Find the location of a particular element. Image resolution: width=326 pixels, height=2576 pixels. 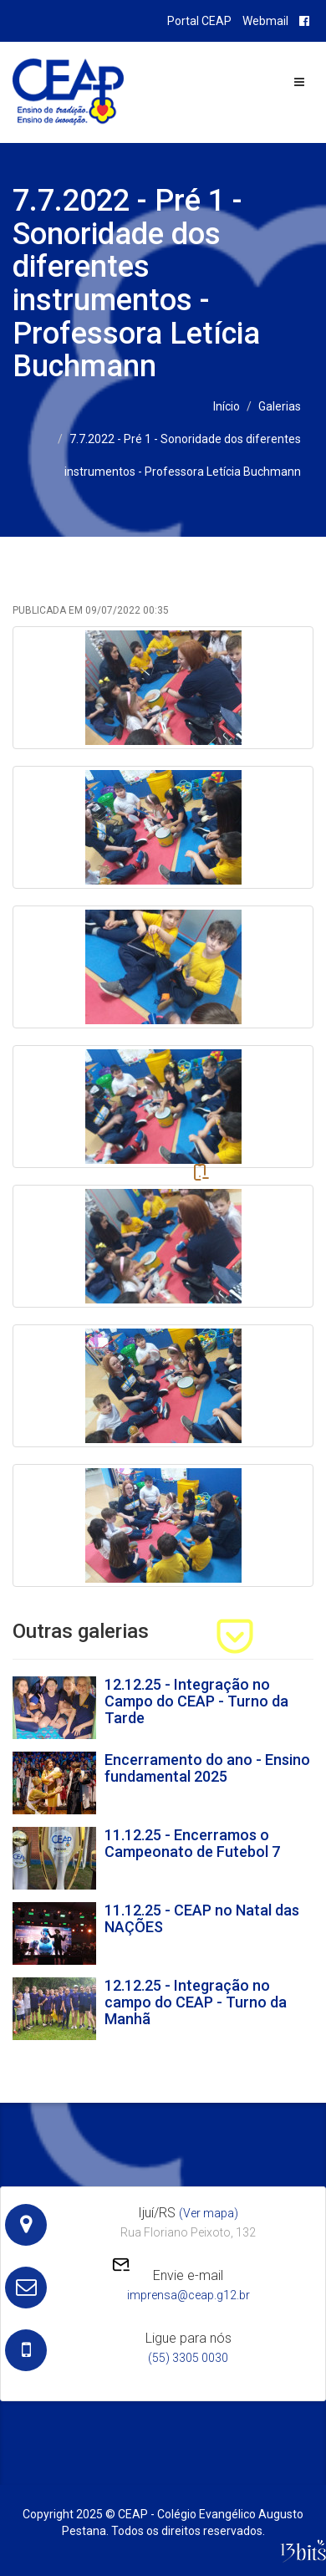

remove a mobile device from your account is located at coordinates (200, 1172).